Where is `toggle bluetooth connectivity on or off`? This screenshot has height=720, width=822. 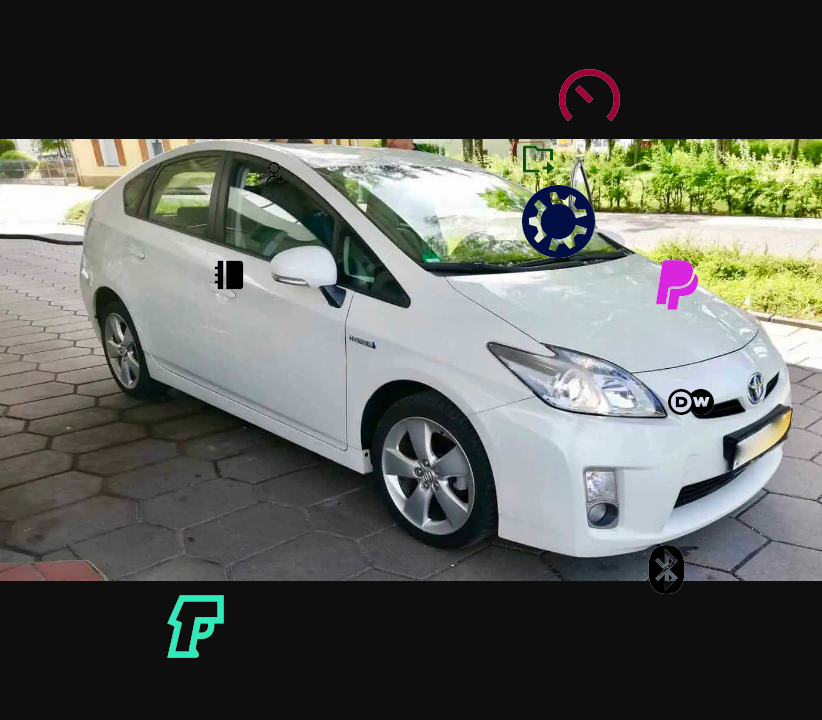
toggle bluetooth connectivity on or off is located at coordinates (666, 569).